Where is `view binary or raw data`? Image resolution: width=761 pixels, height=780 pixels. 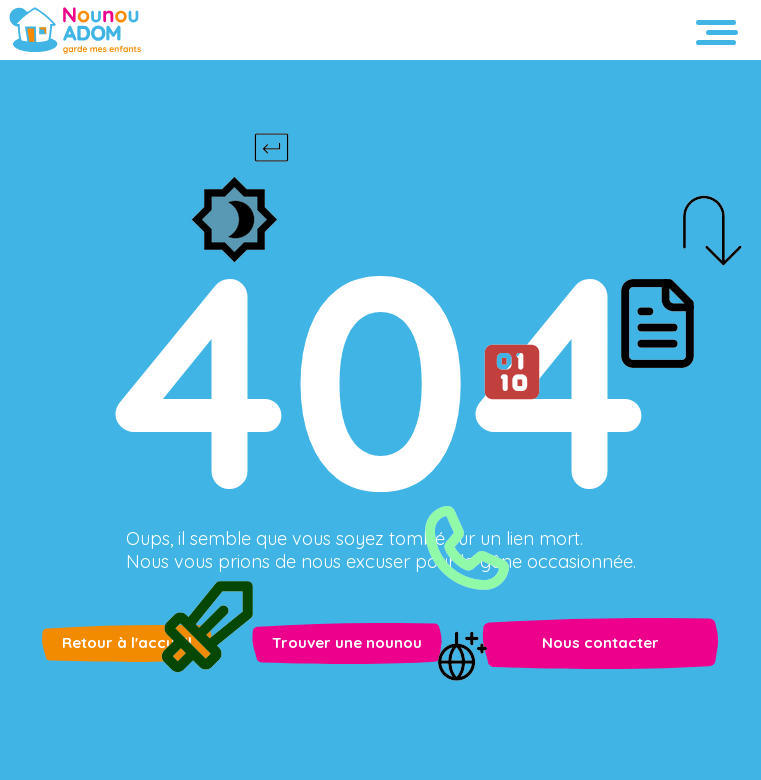
view binary or raw data is located at coordinates (512, 372).